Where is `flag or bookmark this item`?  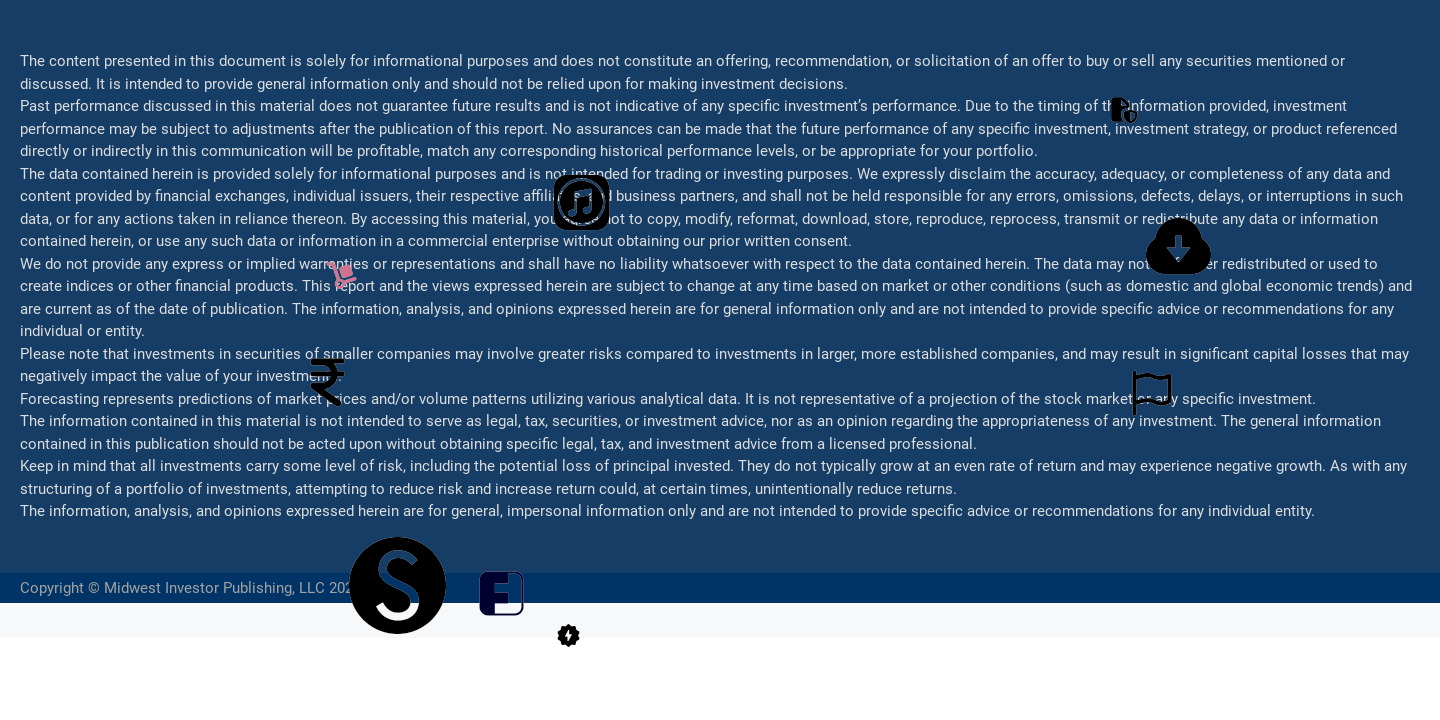 flag or bookmark this item is located at coordinates (1152, 393).